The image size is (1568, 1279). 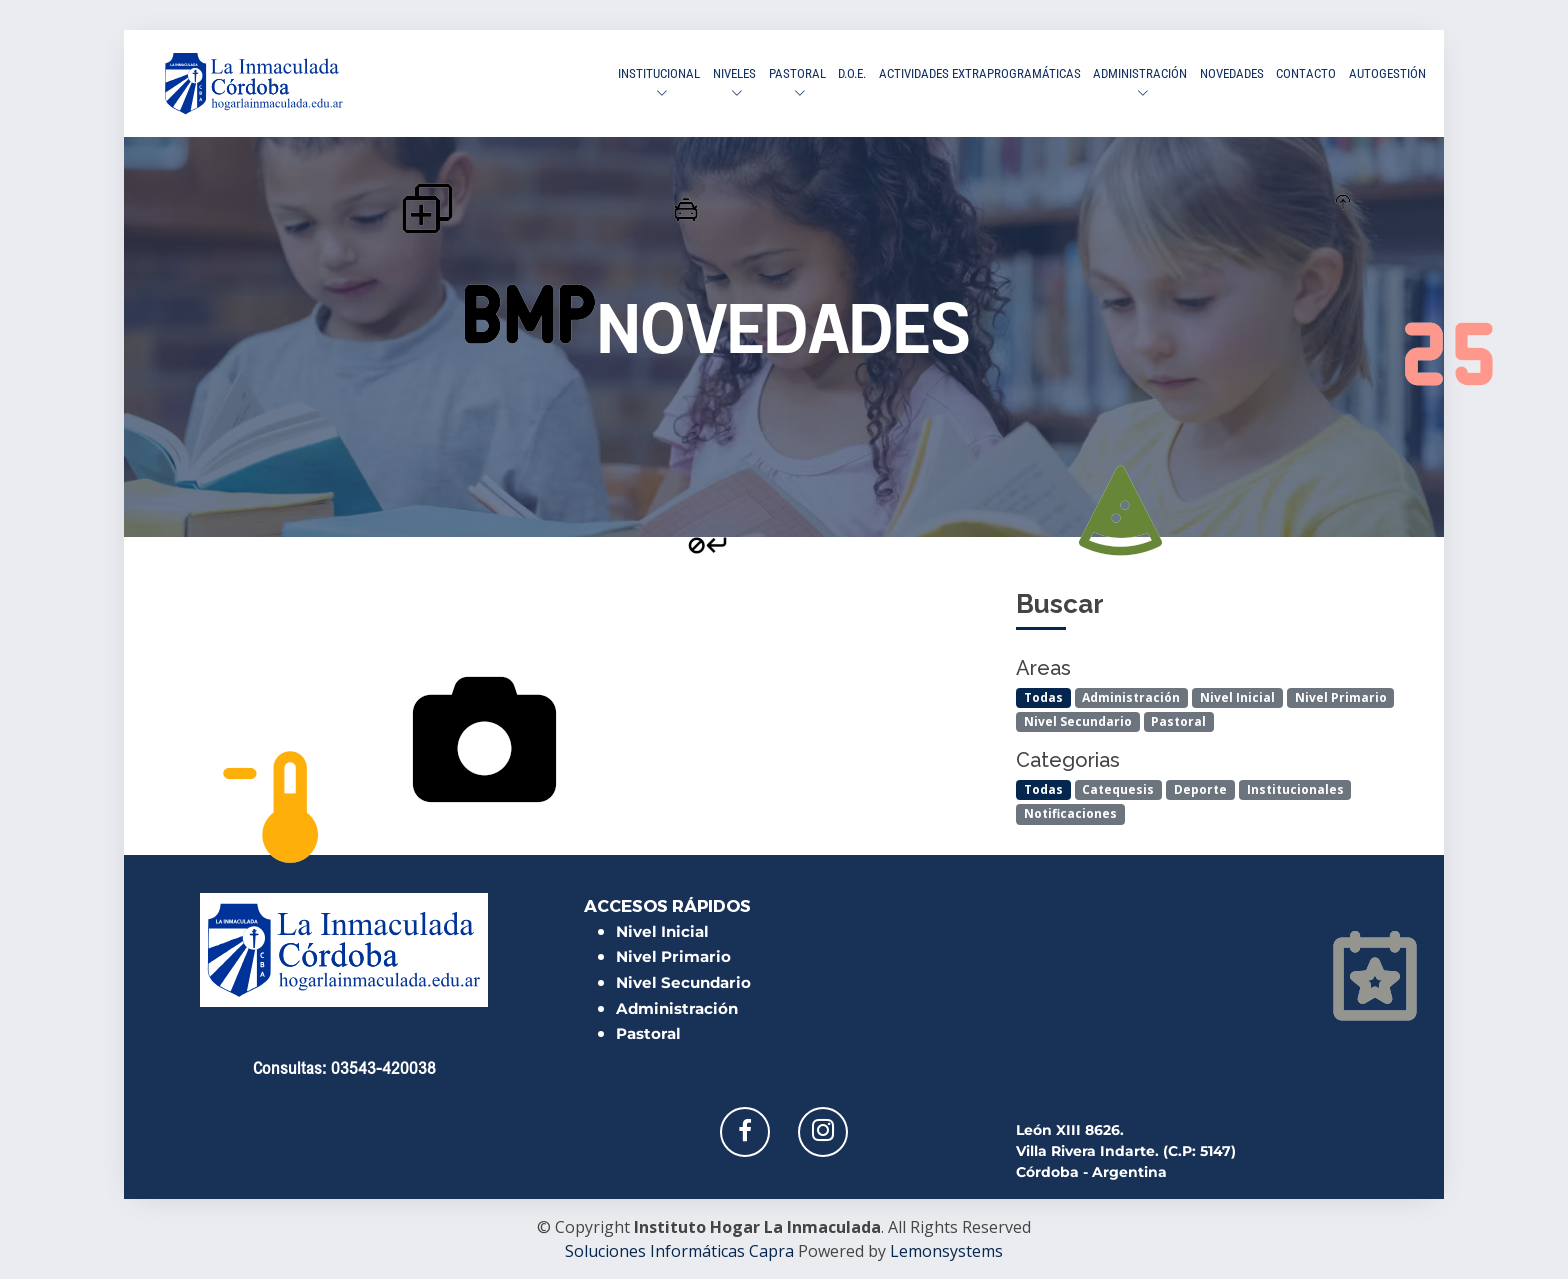 What do you see at coordinates (484, 739) in the screenshot?
I see `take a photo` at bounding box center [484, 739].